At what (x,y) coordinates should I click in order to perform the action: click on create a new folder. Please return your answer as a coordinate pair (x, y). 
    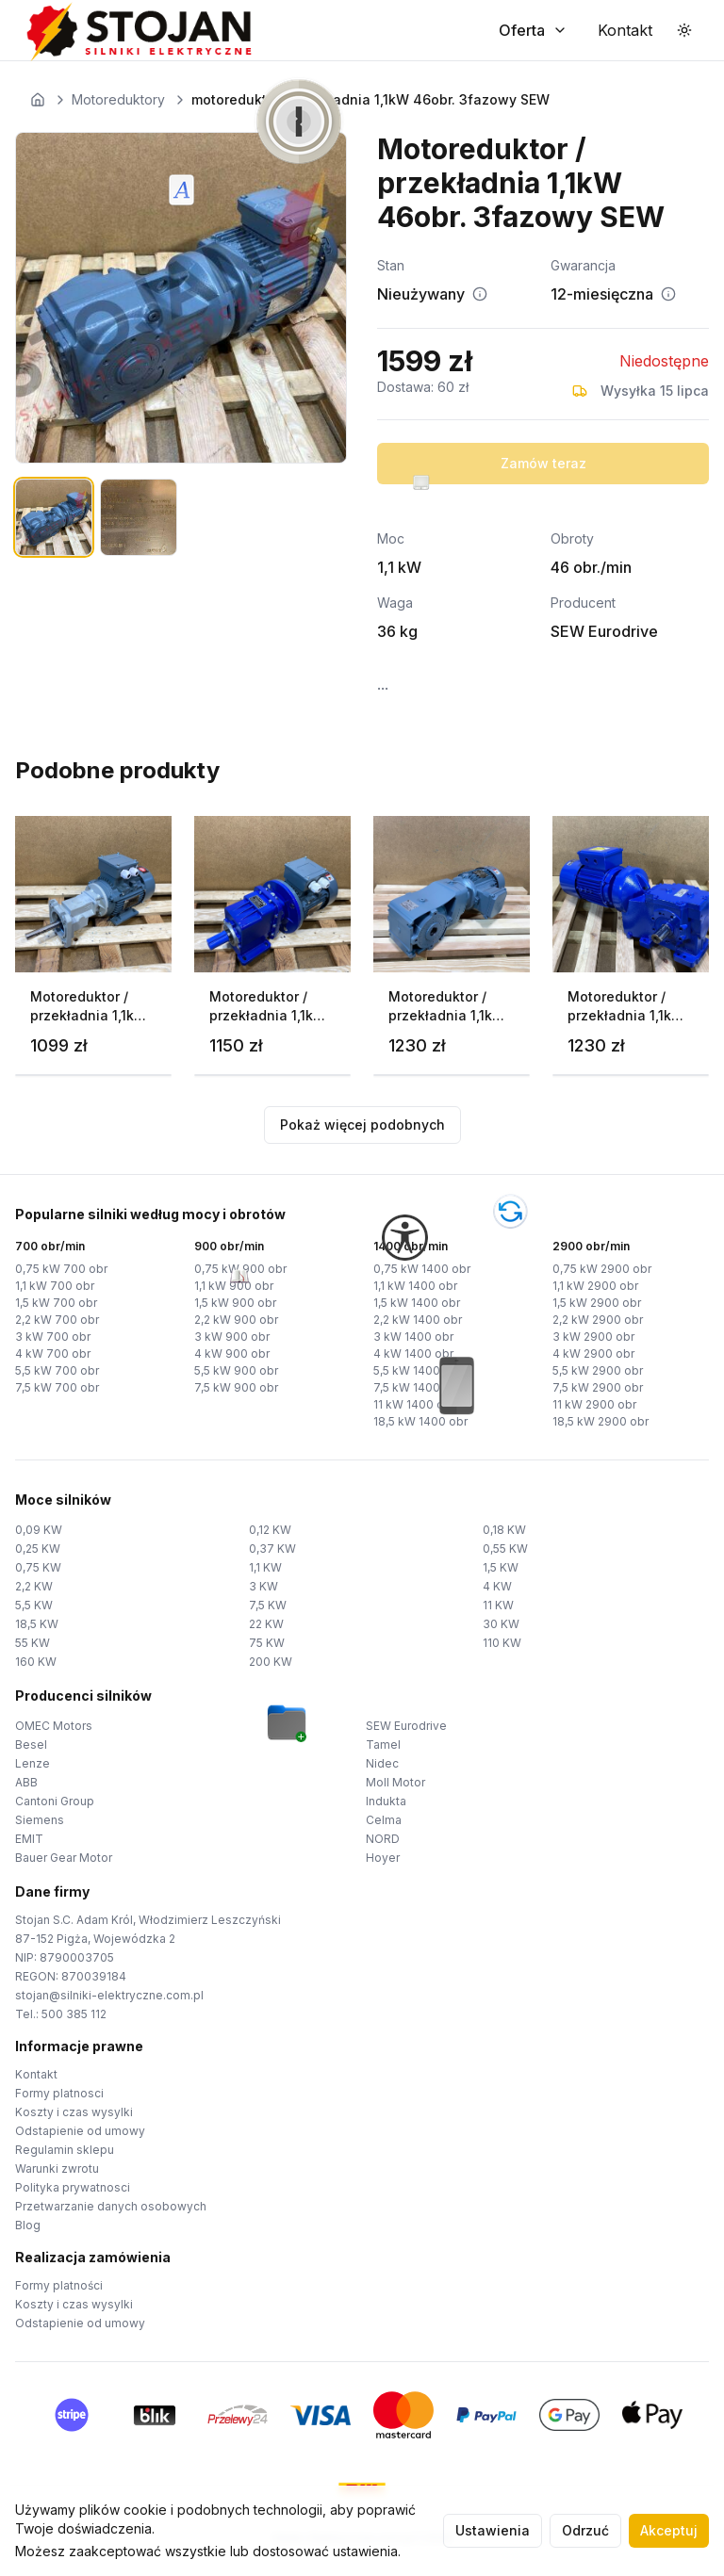
    Looking at the image, I should click on (287, 1722).